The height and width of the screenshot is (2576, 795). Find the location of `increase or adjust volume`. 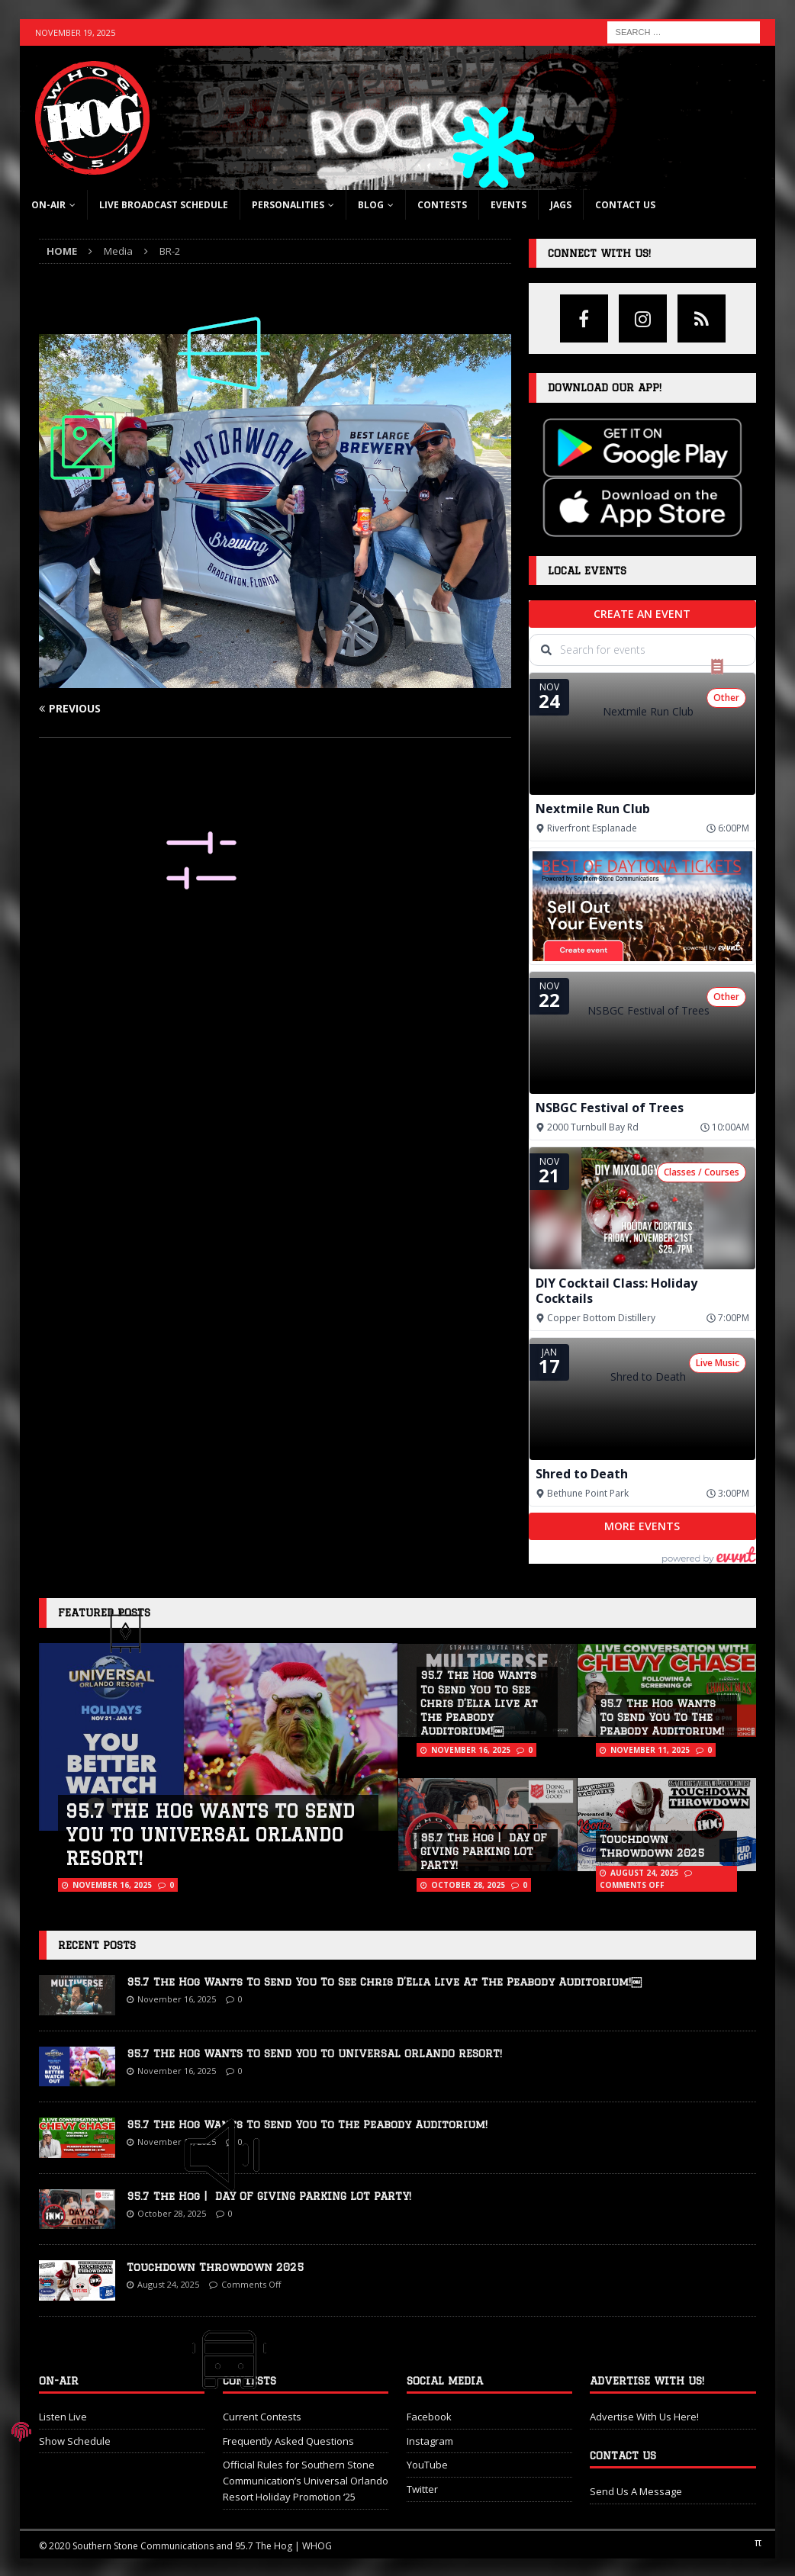

increase or adjust volume is located at coordinates (220, 2155).